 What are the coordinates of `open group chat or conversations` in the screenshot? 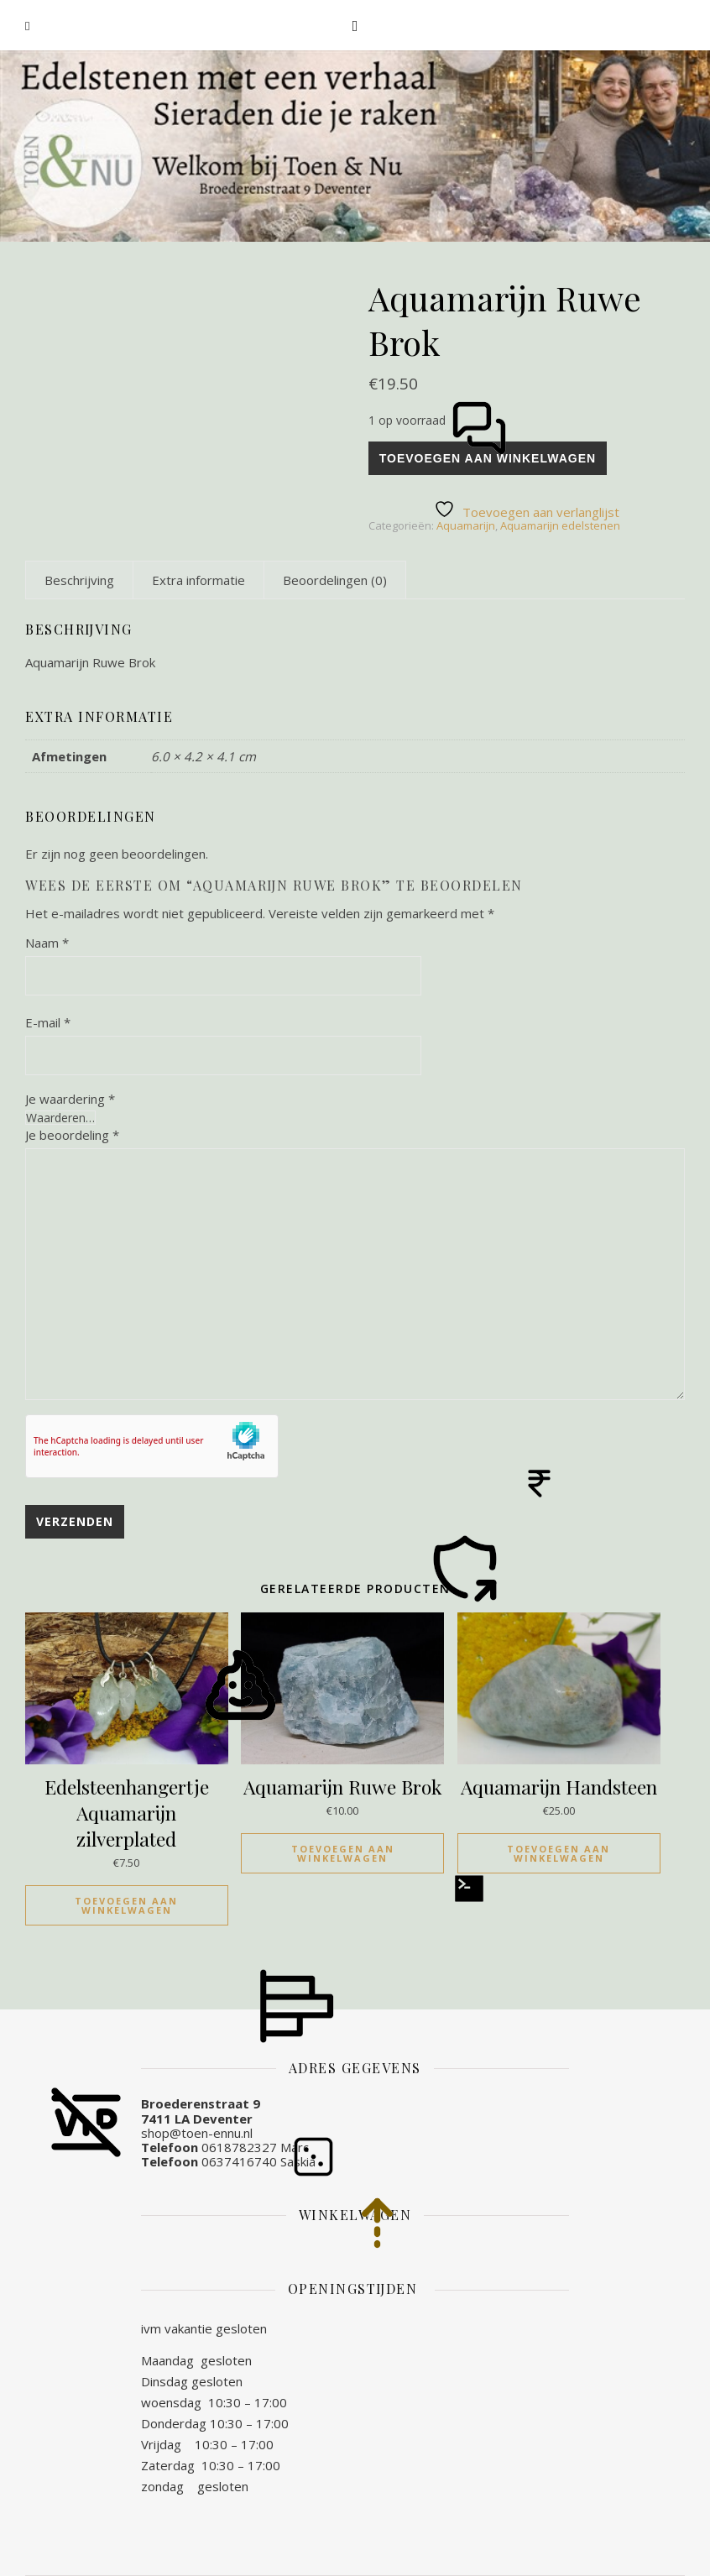 It's located at (479, 428).